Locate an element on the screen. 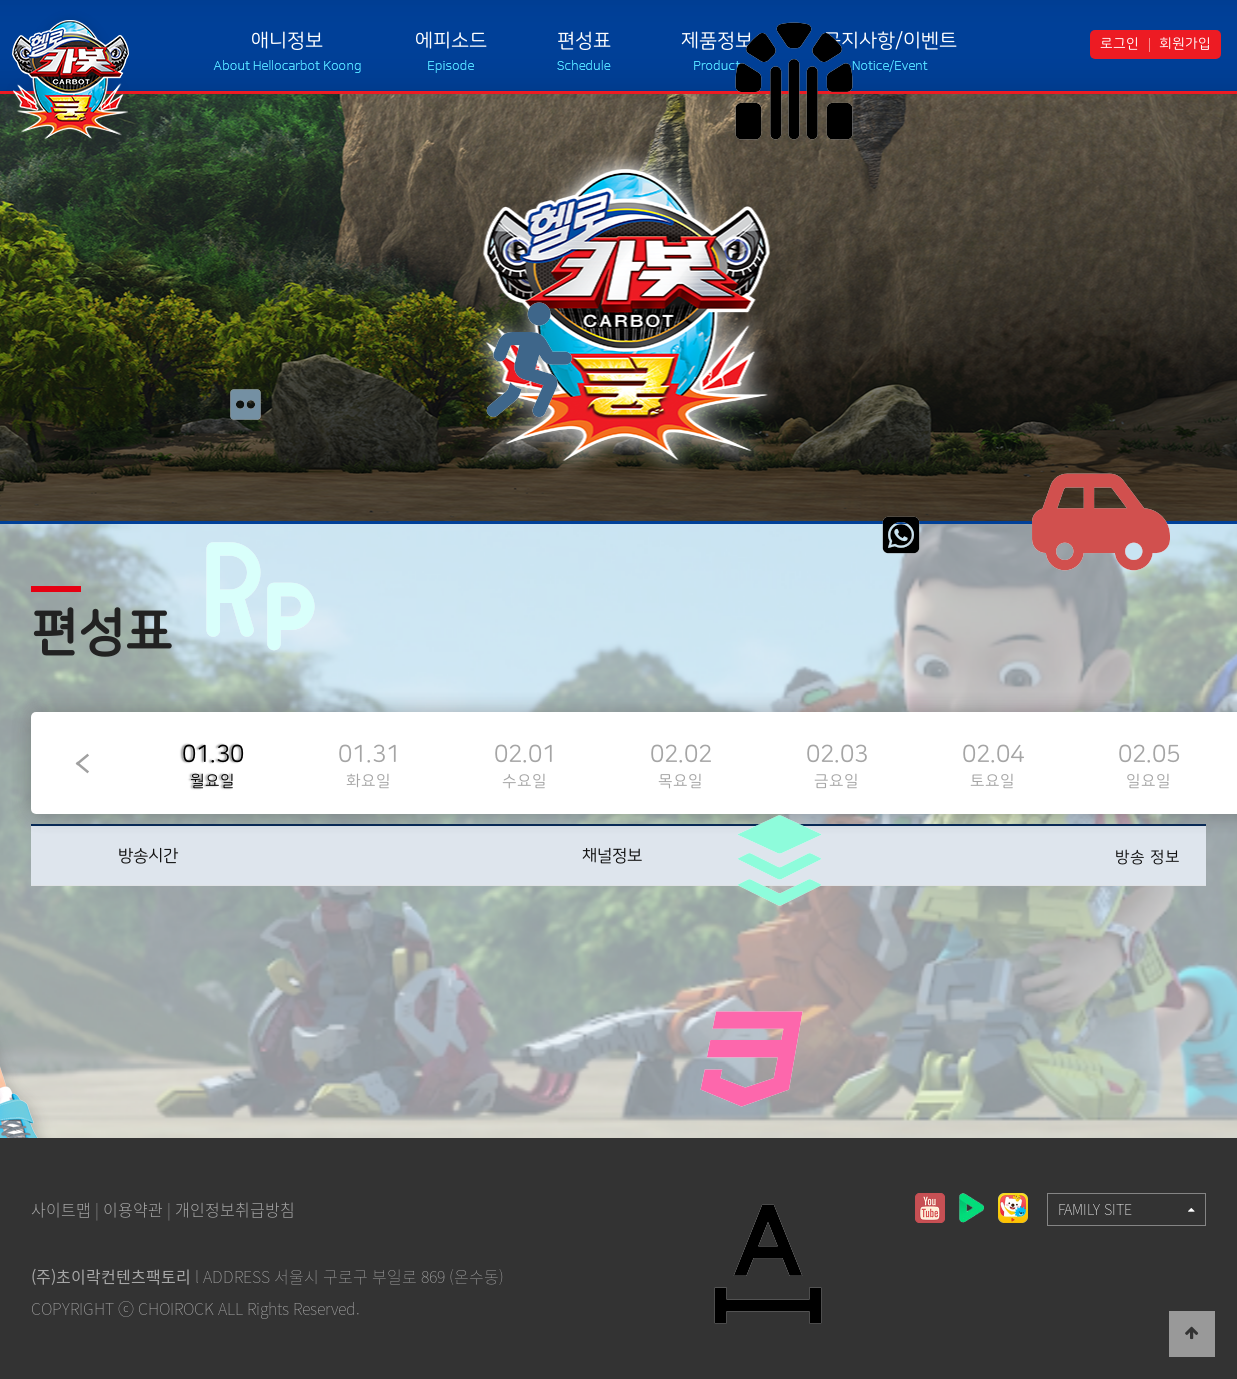 Image resolution: width=1237 pixels, height=1379 pixels. start a running or jogging workout is located at coordinates (532, 361).